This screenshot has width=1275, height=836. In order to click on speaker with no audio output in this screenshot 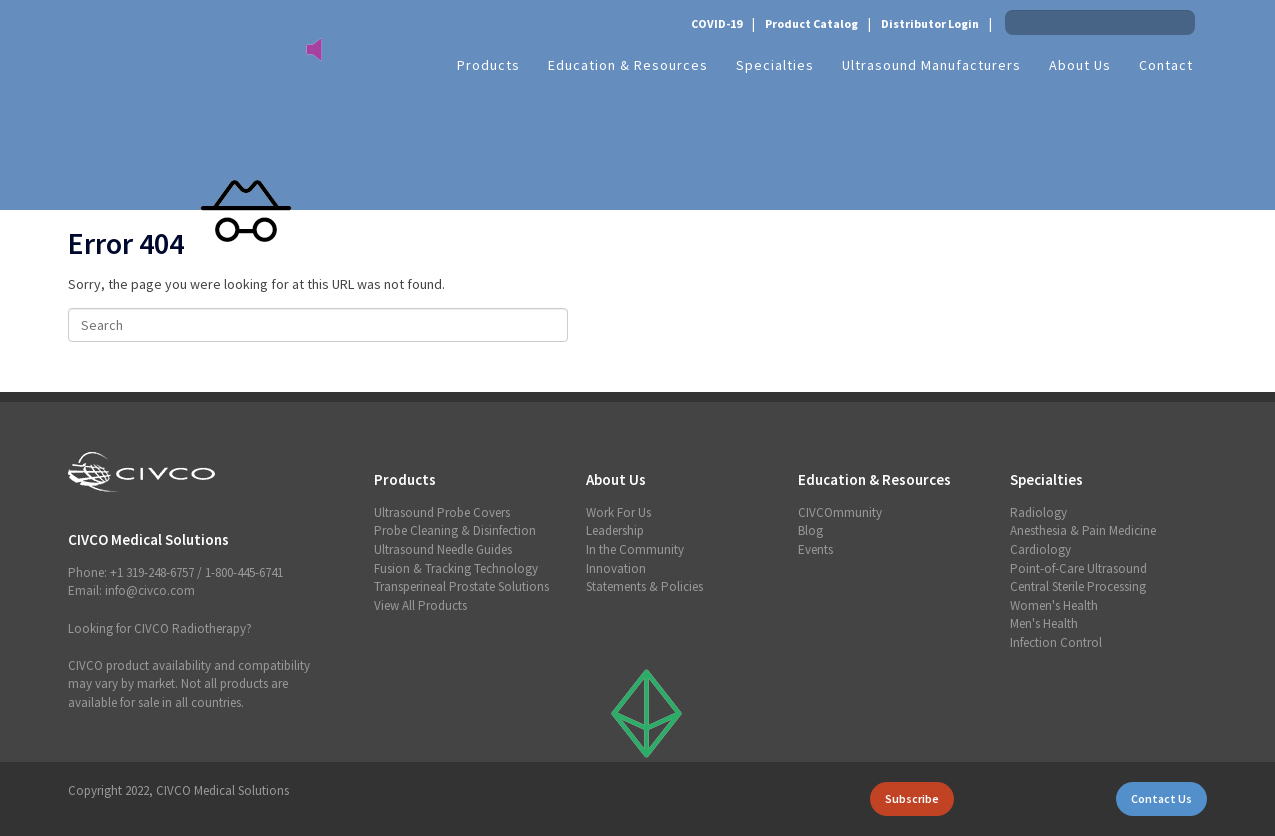, I will do `click(317, 49)`.